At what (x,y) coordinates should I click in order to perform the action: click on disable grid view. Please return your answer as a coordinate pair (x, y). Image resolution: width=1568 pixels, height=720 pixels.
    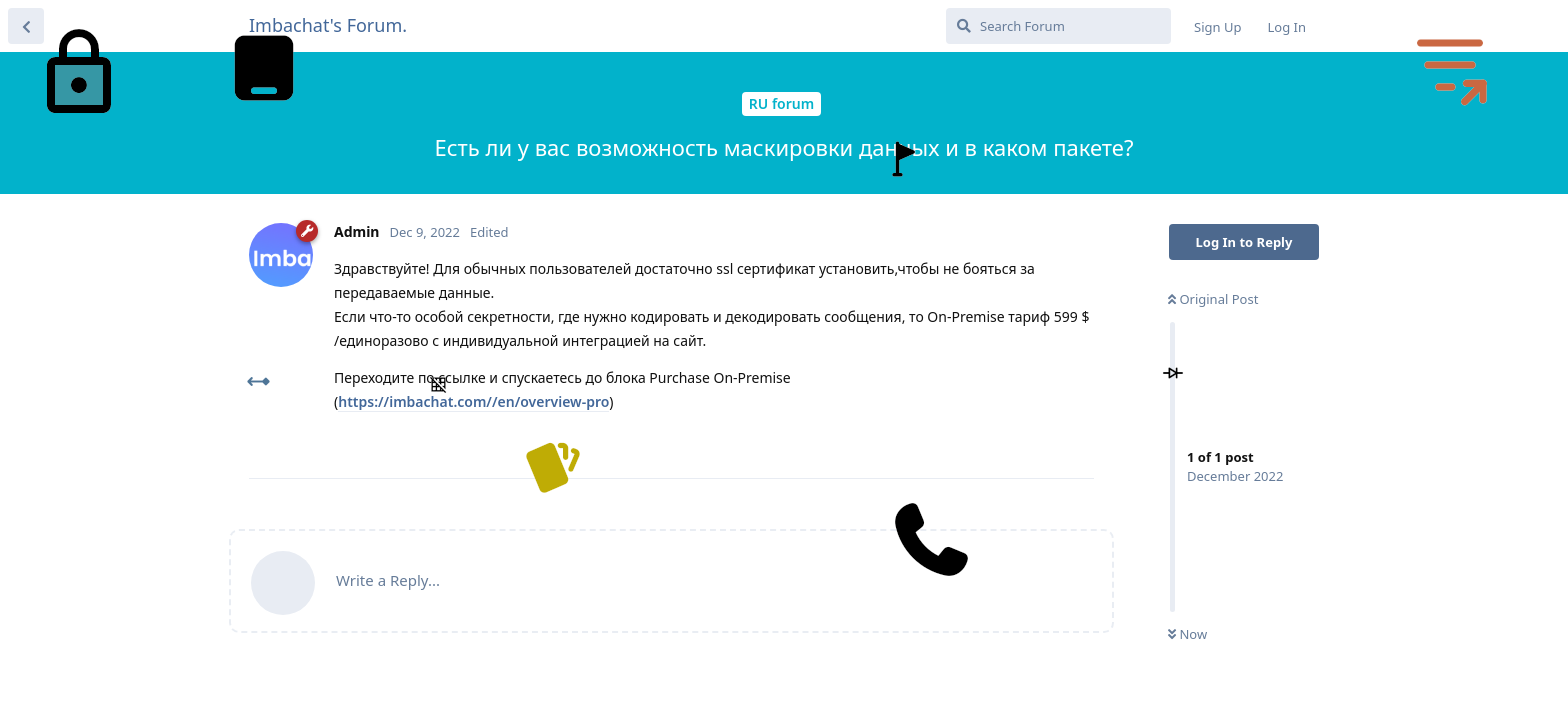
    Looking at the image, I should click on (438, 384).